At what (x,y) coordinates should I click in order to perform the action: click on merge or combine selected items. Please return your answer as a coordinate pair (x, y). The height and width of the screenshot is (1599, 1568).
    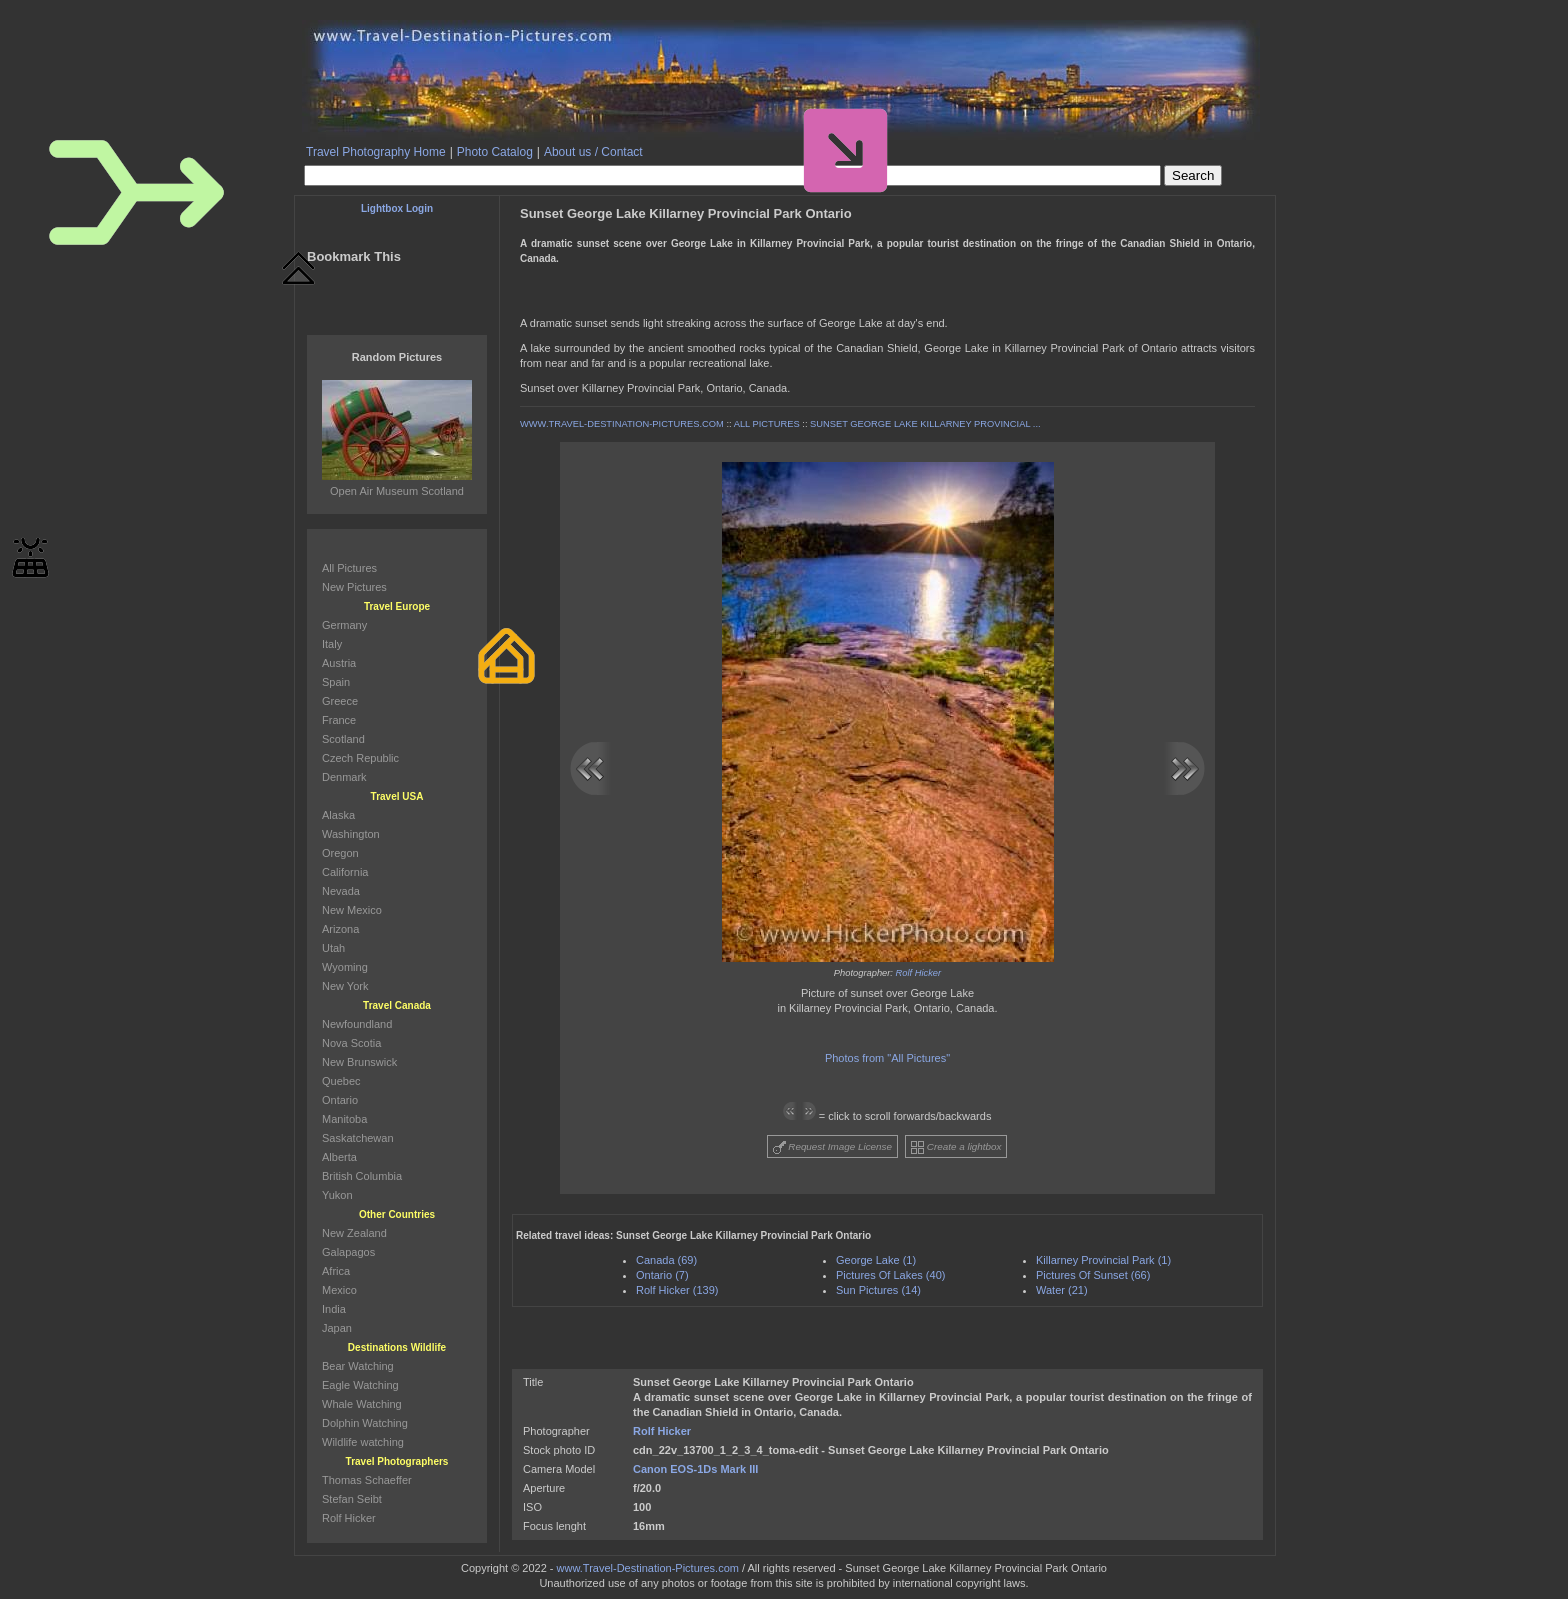
    Looking at the image, I should click on (136, 192).